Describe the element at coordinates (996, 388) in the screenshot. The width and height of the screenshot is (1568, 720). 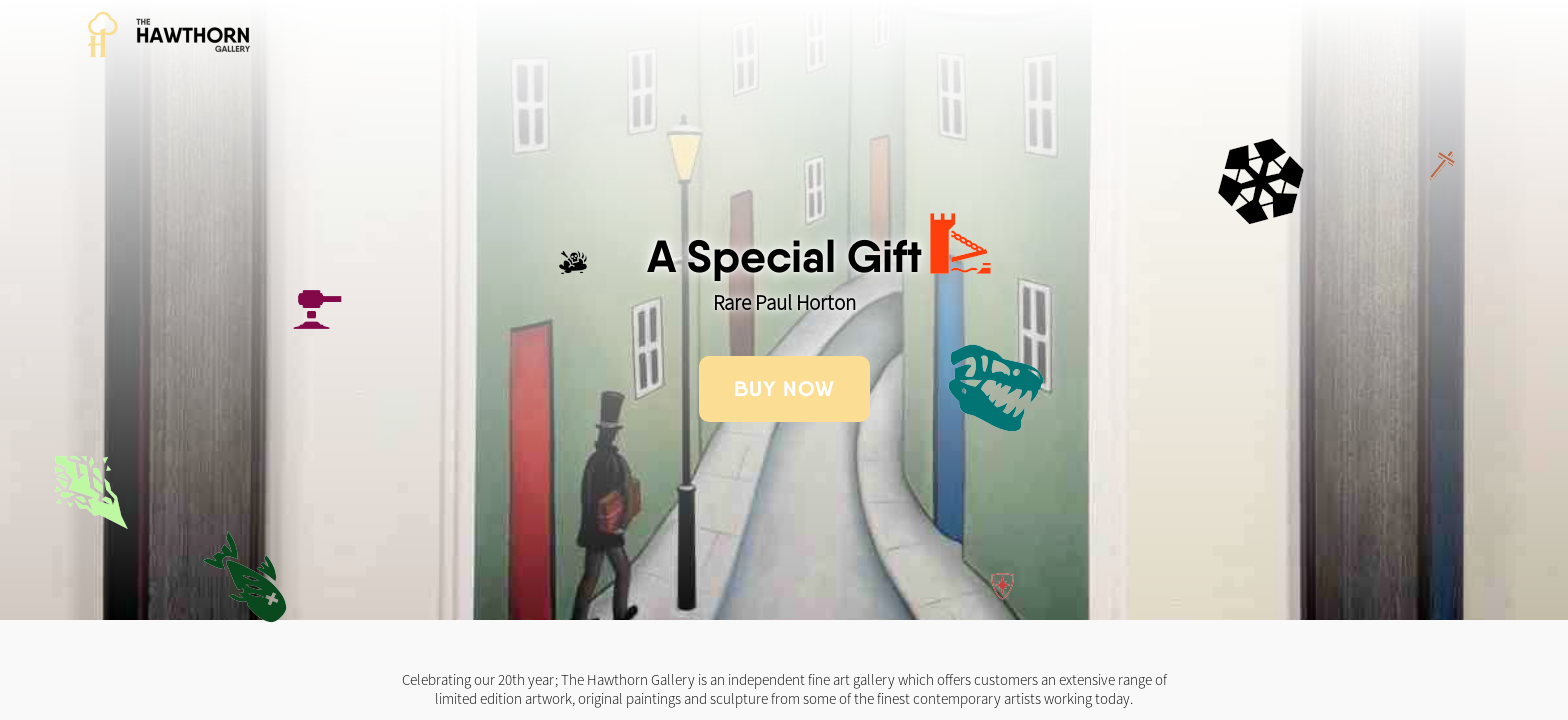
I see `access dinosaur or paleontology content` at that location.